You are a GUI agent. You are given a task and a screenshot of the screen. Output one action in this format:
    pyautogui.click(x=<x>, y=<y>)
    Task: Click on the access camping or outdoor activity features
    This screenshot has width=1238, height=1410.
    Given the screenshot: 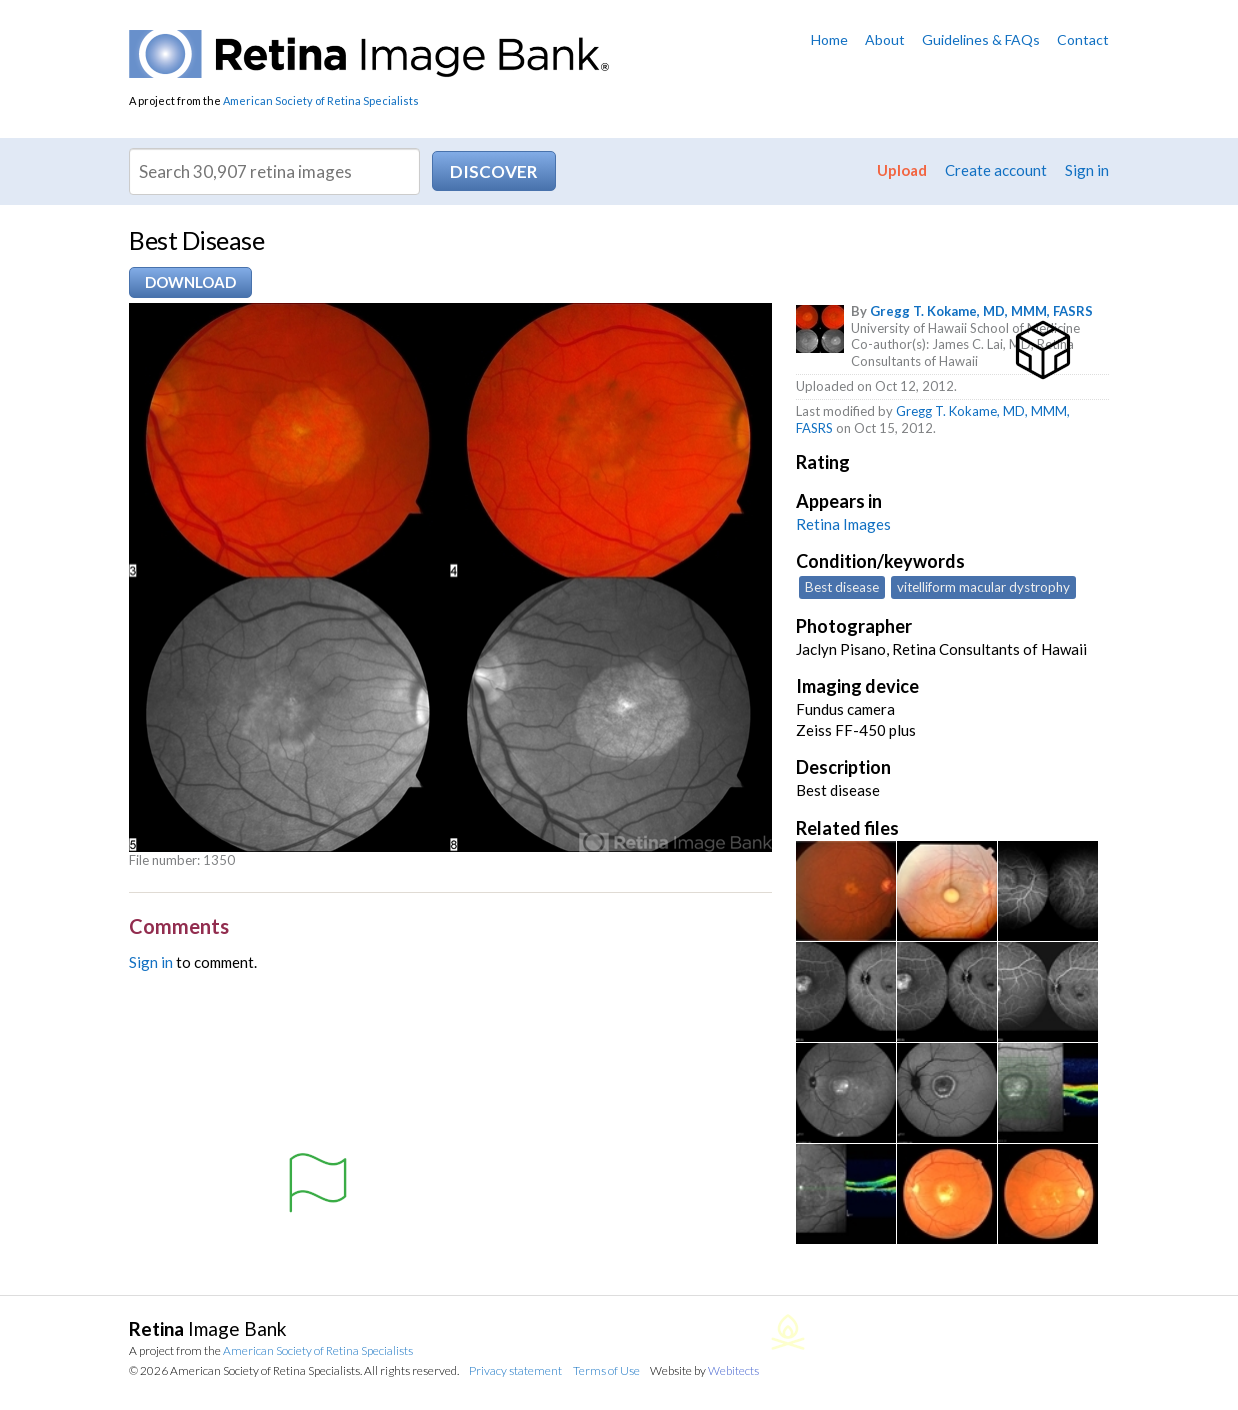 What is the action you would take?
    pyautogui.click(x=788, y=1332)
    